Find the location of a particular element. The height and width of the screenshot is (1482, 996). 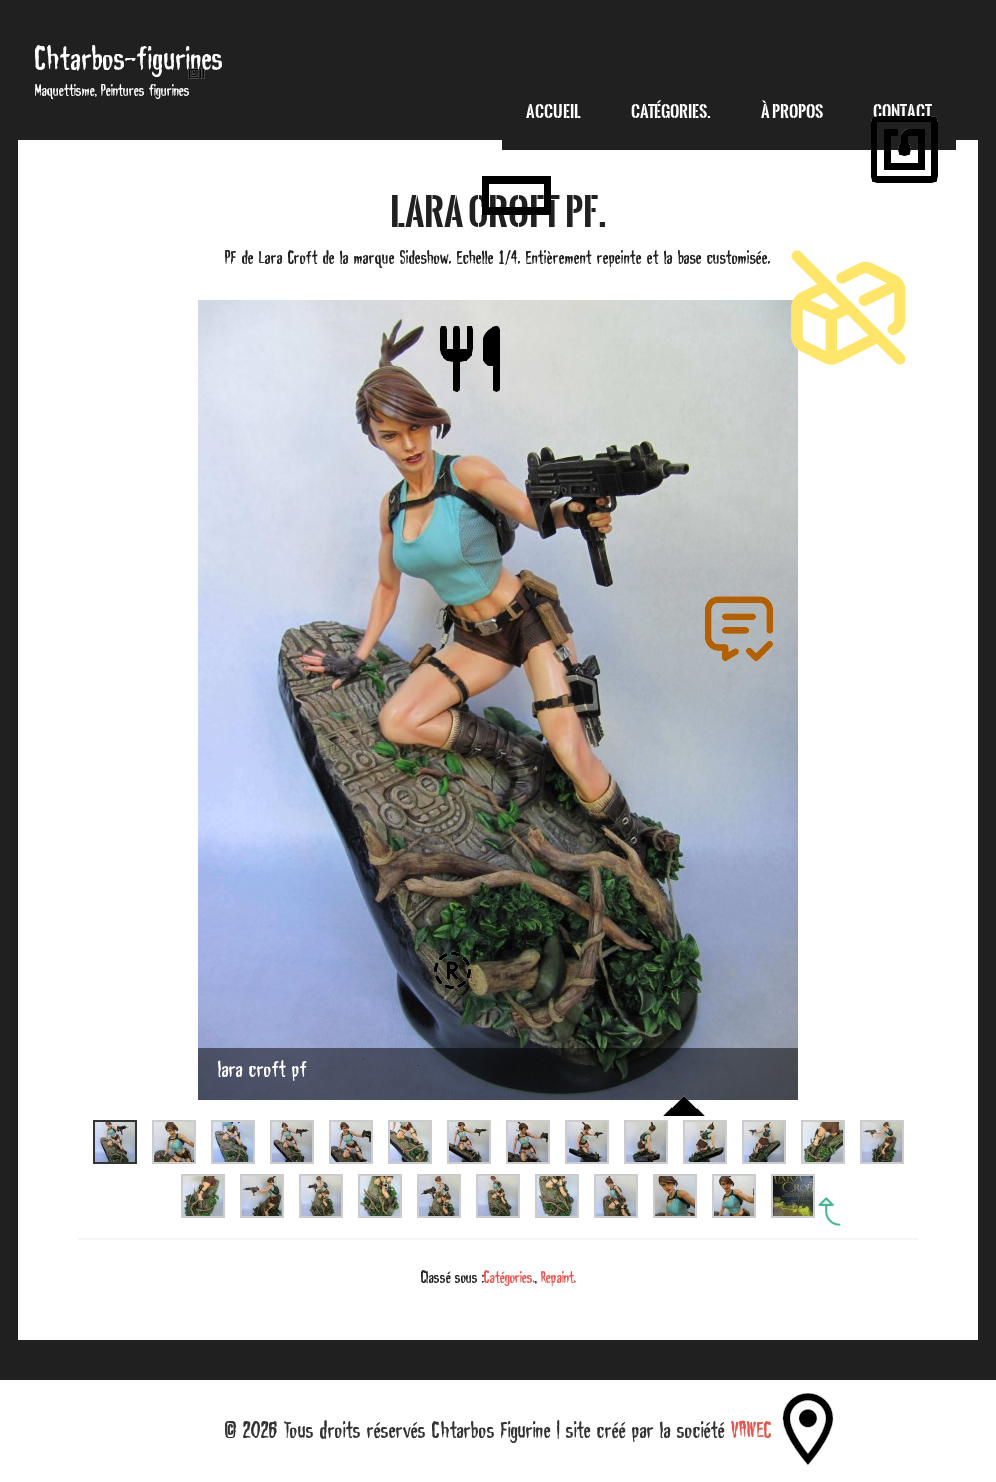

view recently contacted people is located at coordinates (196, 73).